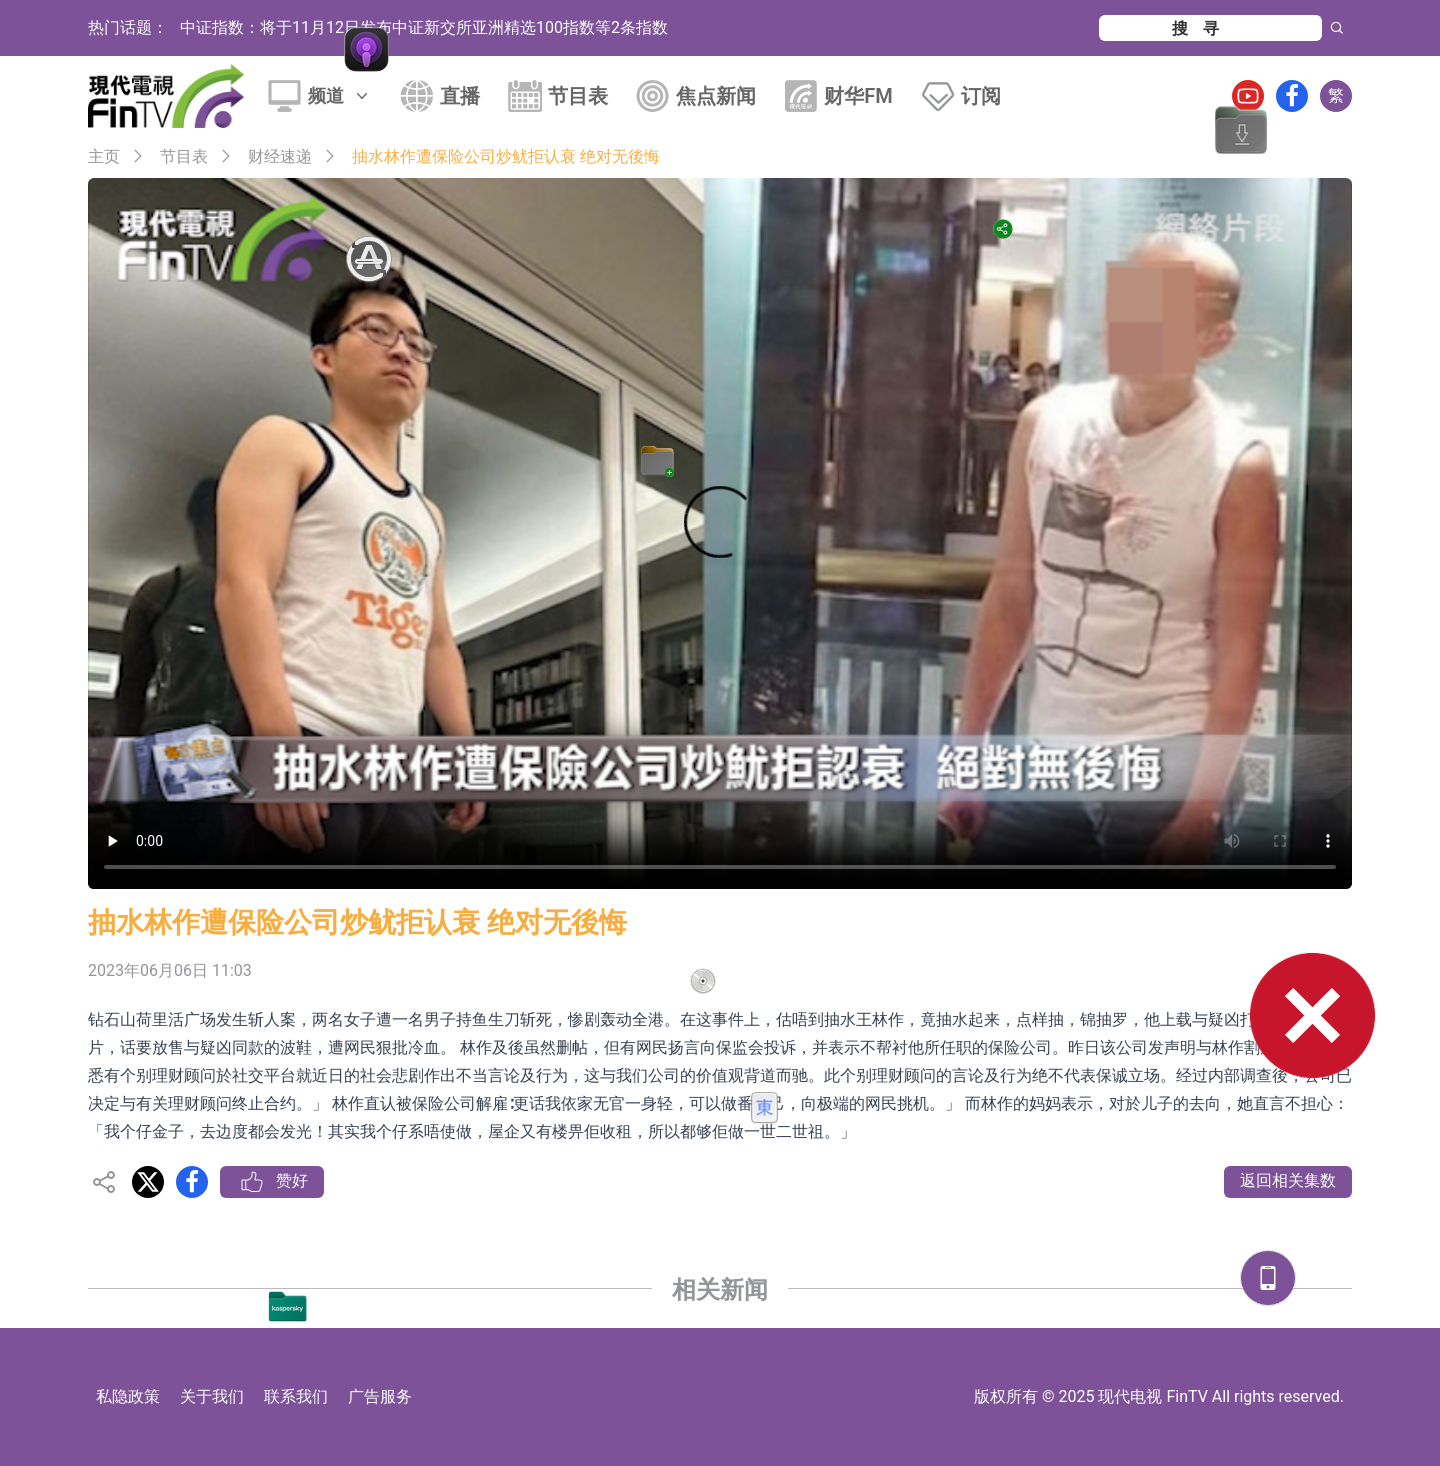  Describe the element at coordinates (1312, 1015) in the screenshot. I see `cancel the current action or operation` at that location.